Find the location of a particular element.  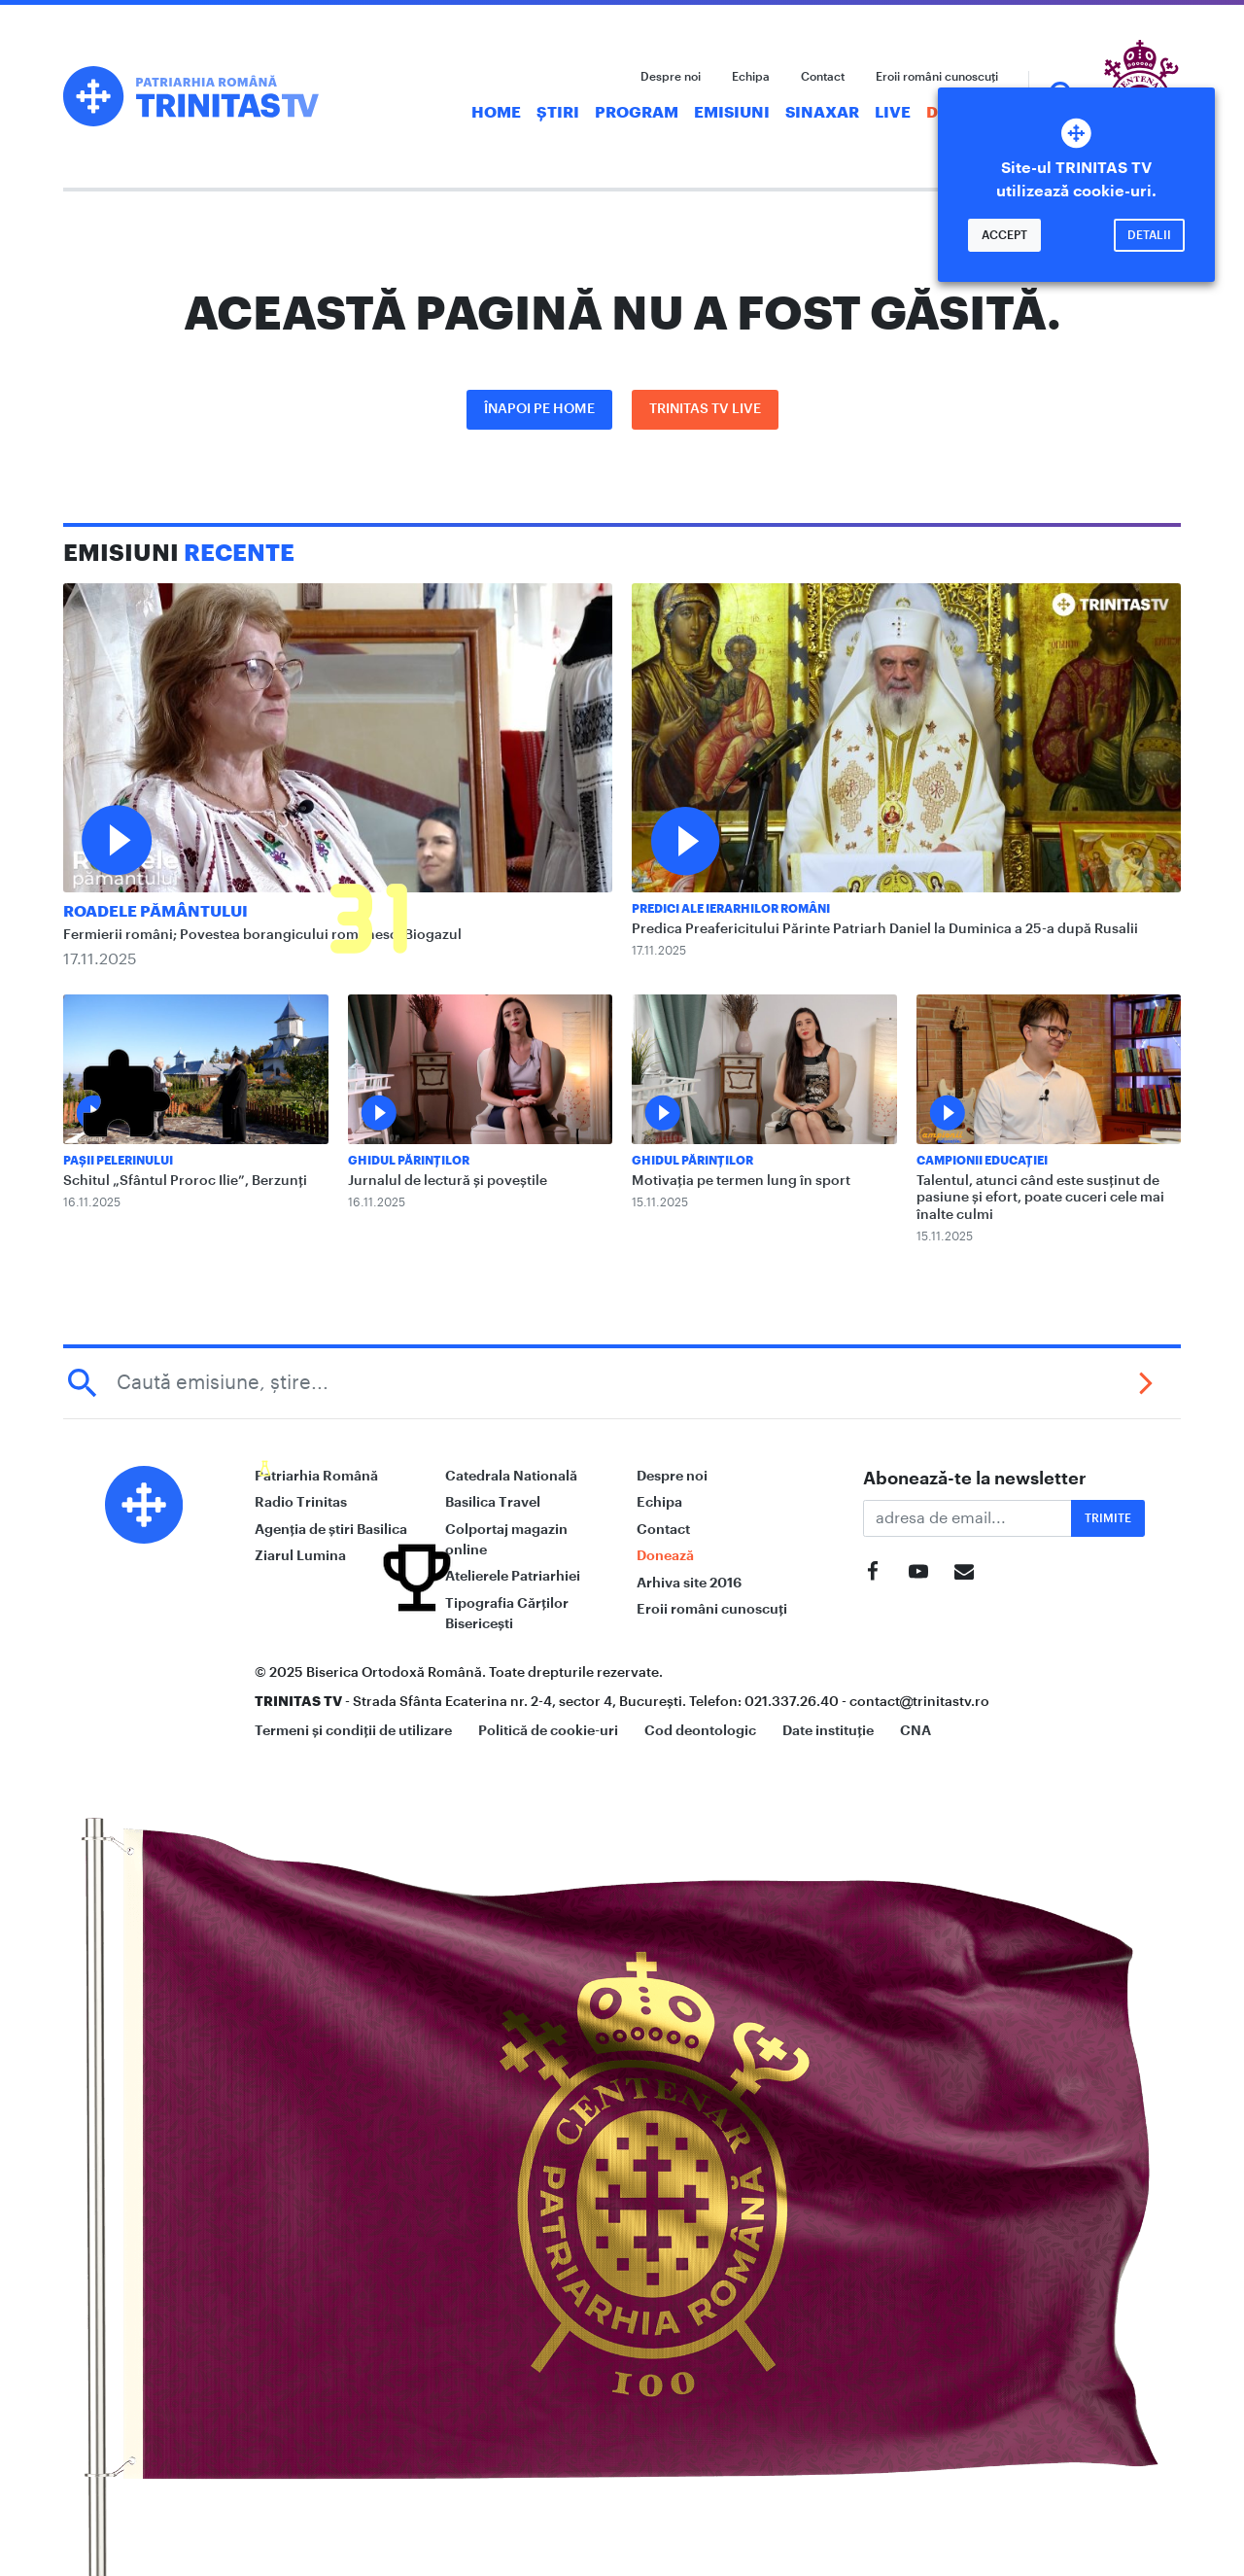

access science or laboratory features is located at coordinates (264, 1468).